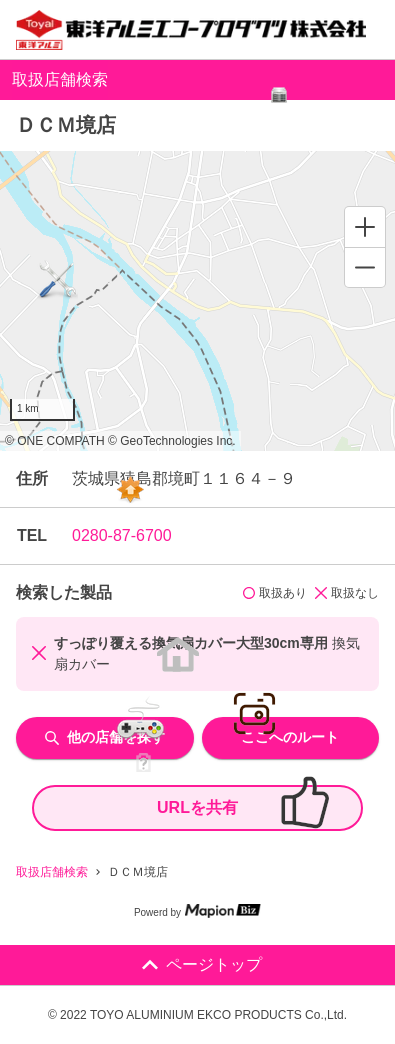 This screenshot has width=395, height=1044. What do you see at coordinates (57, 279) in the screenshot?
I see `open system preferences` at bounding box center [57, 279].